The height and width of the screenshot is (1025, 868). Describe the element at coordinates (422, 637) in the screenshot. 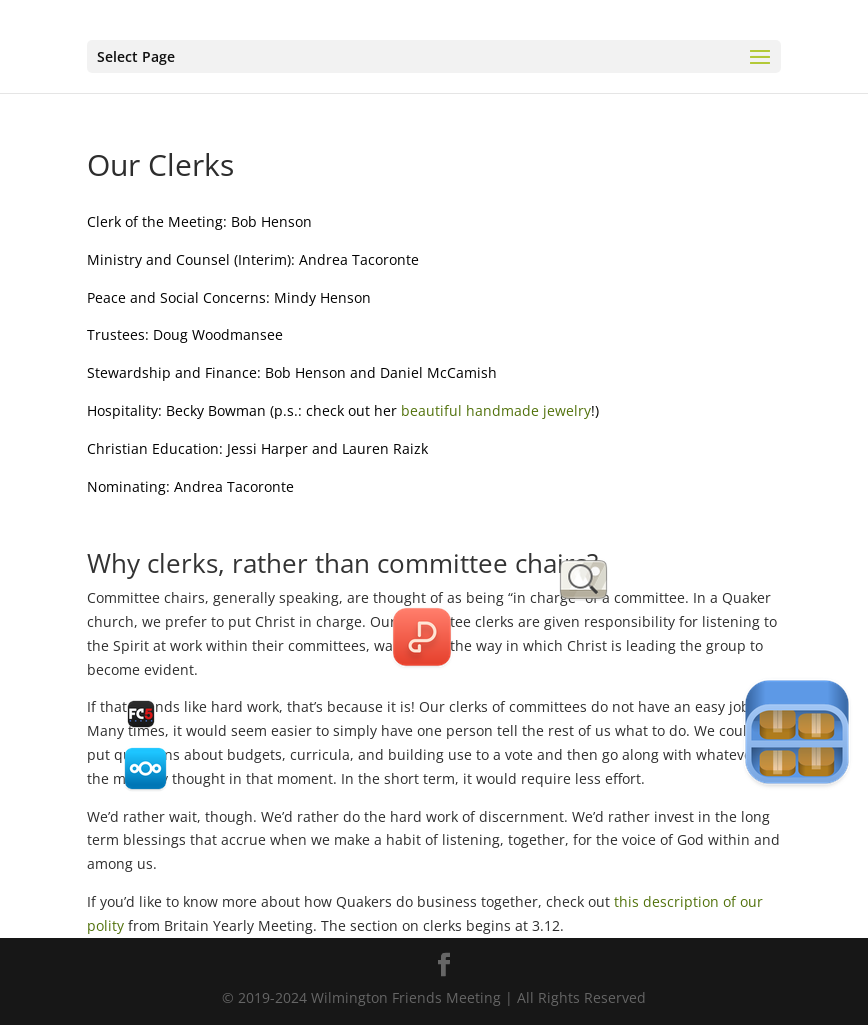

I see `open wps pdf editor application` at that location.